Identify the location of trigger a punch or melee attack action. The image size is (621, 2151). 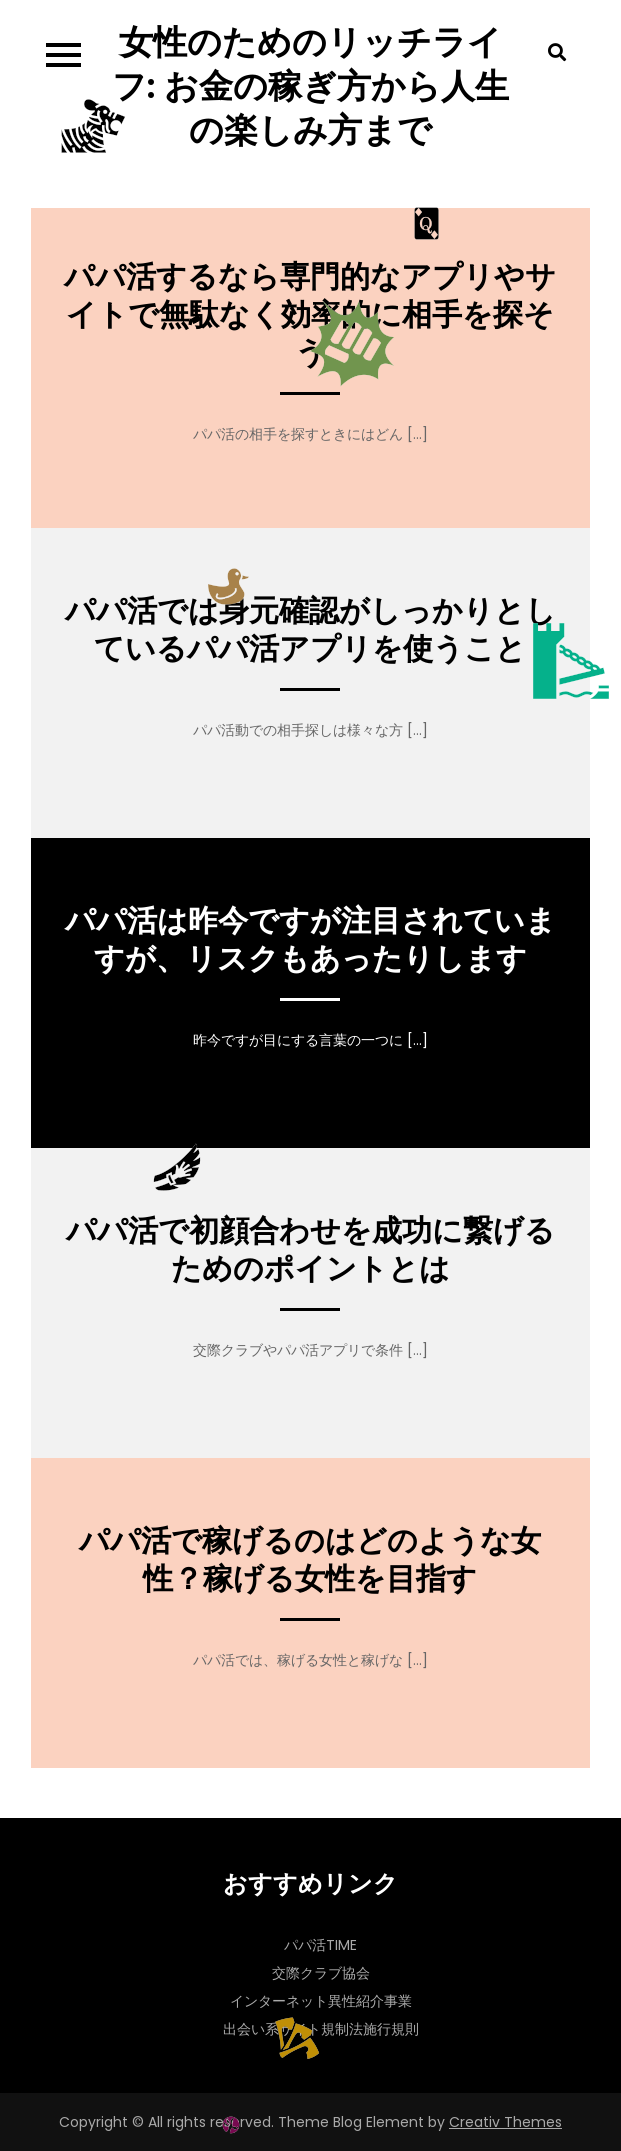
(352, 342).